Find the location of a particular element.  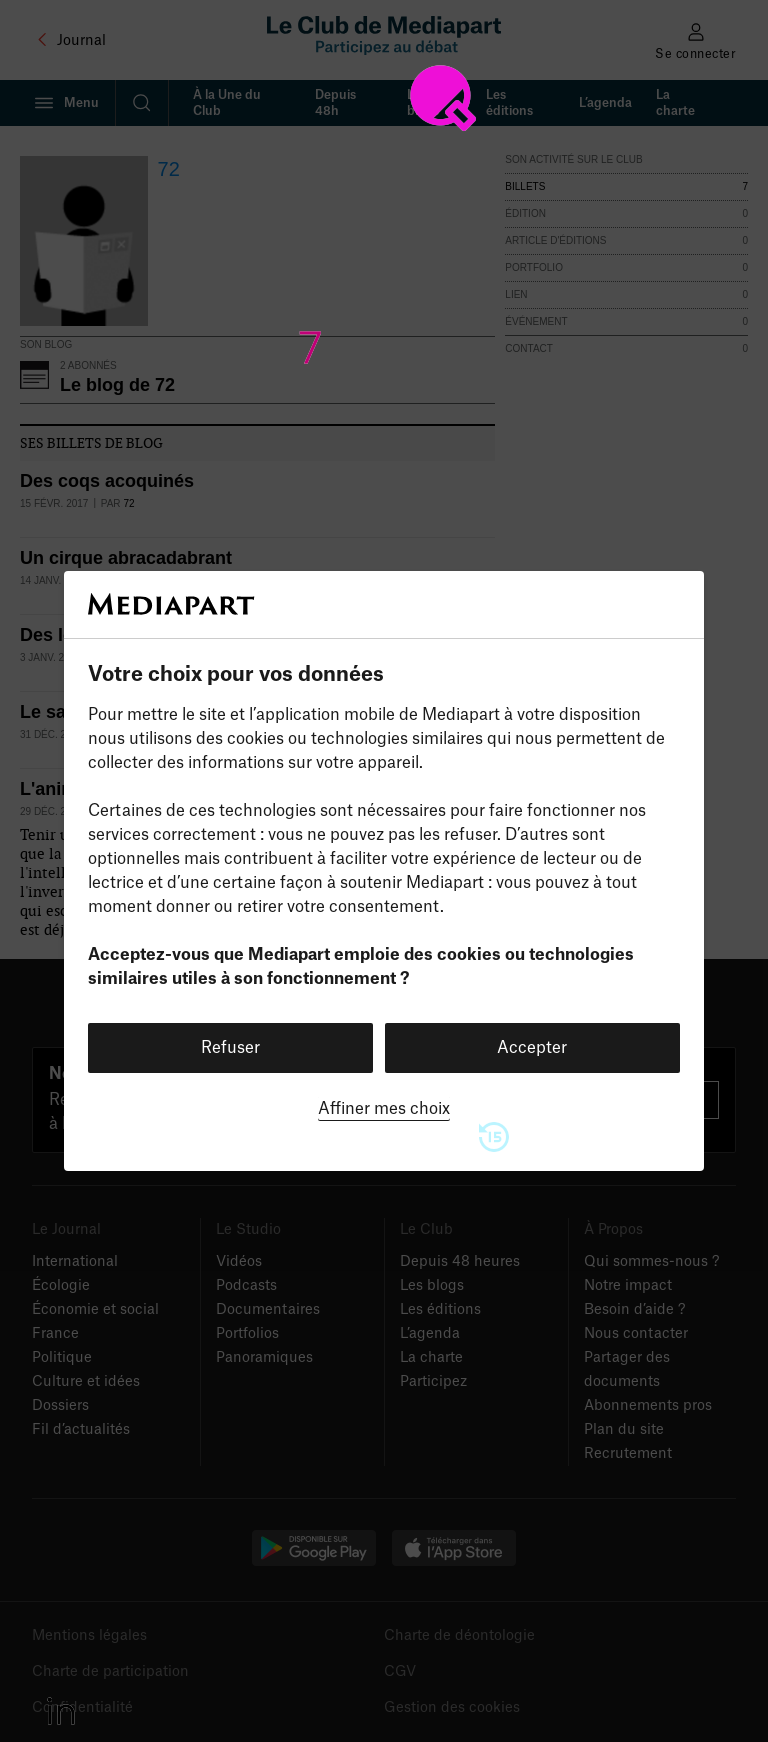

open ping pong or table tennis game is located at coordinates (442, 97).